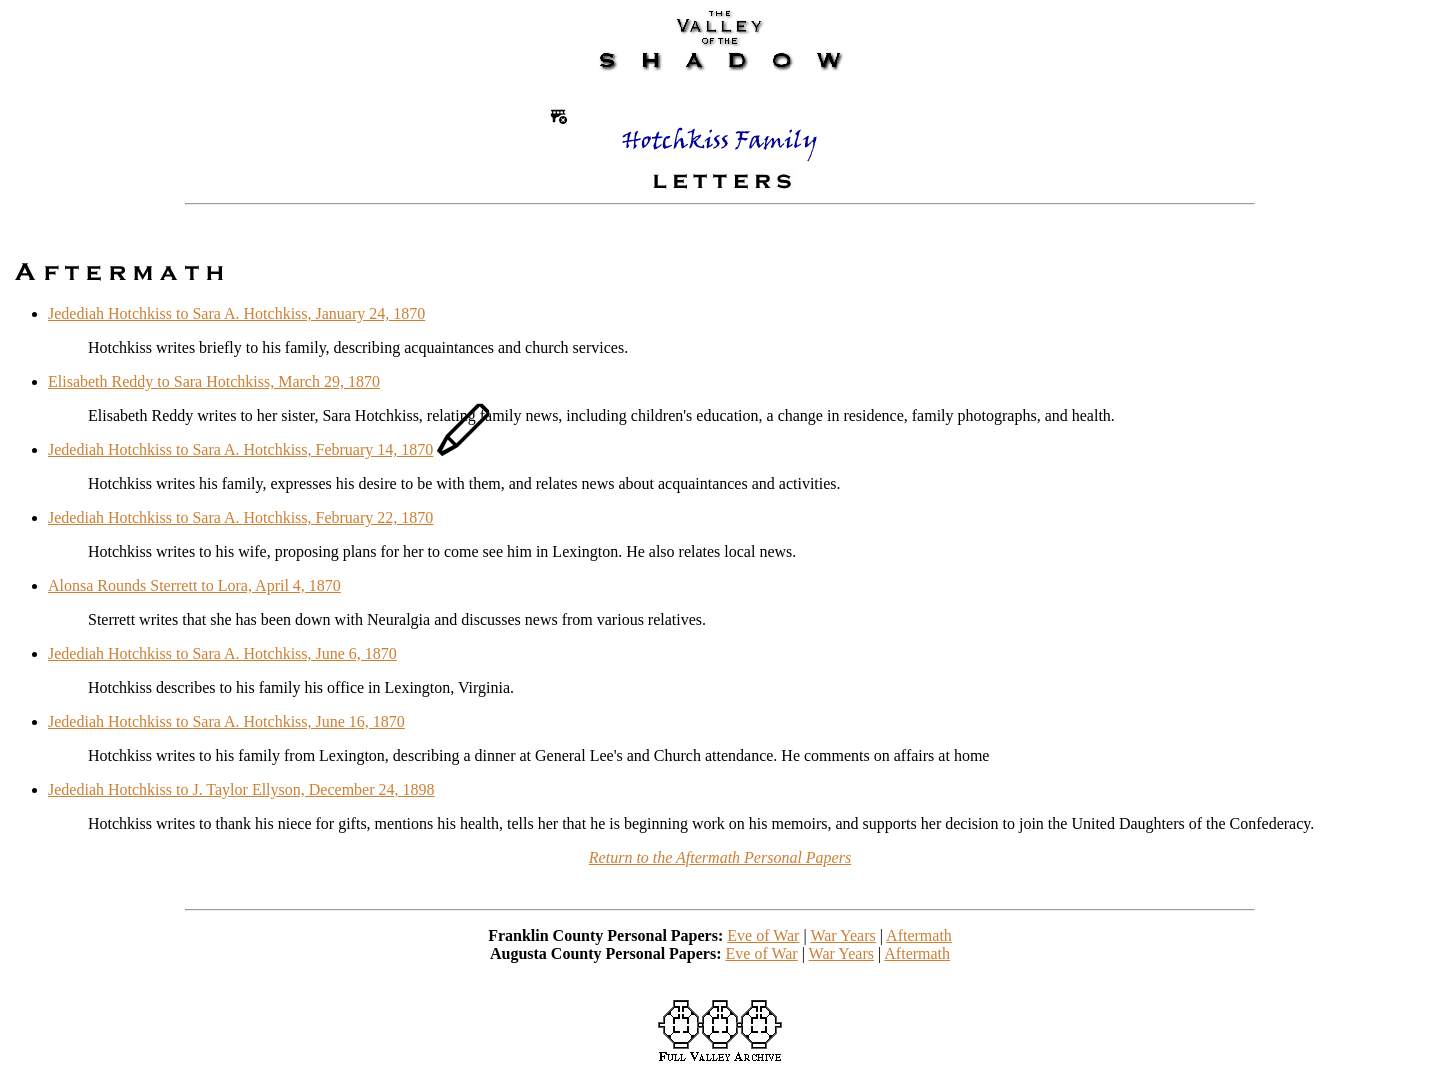  Describe the element at coordinates (463, 430) in the screenshot. I see `edit this item` at that location.